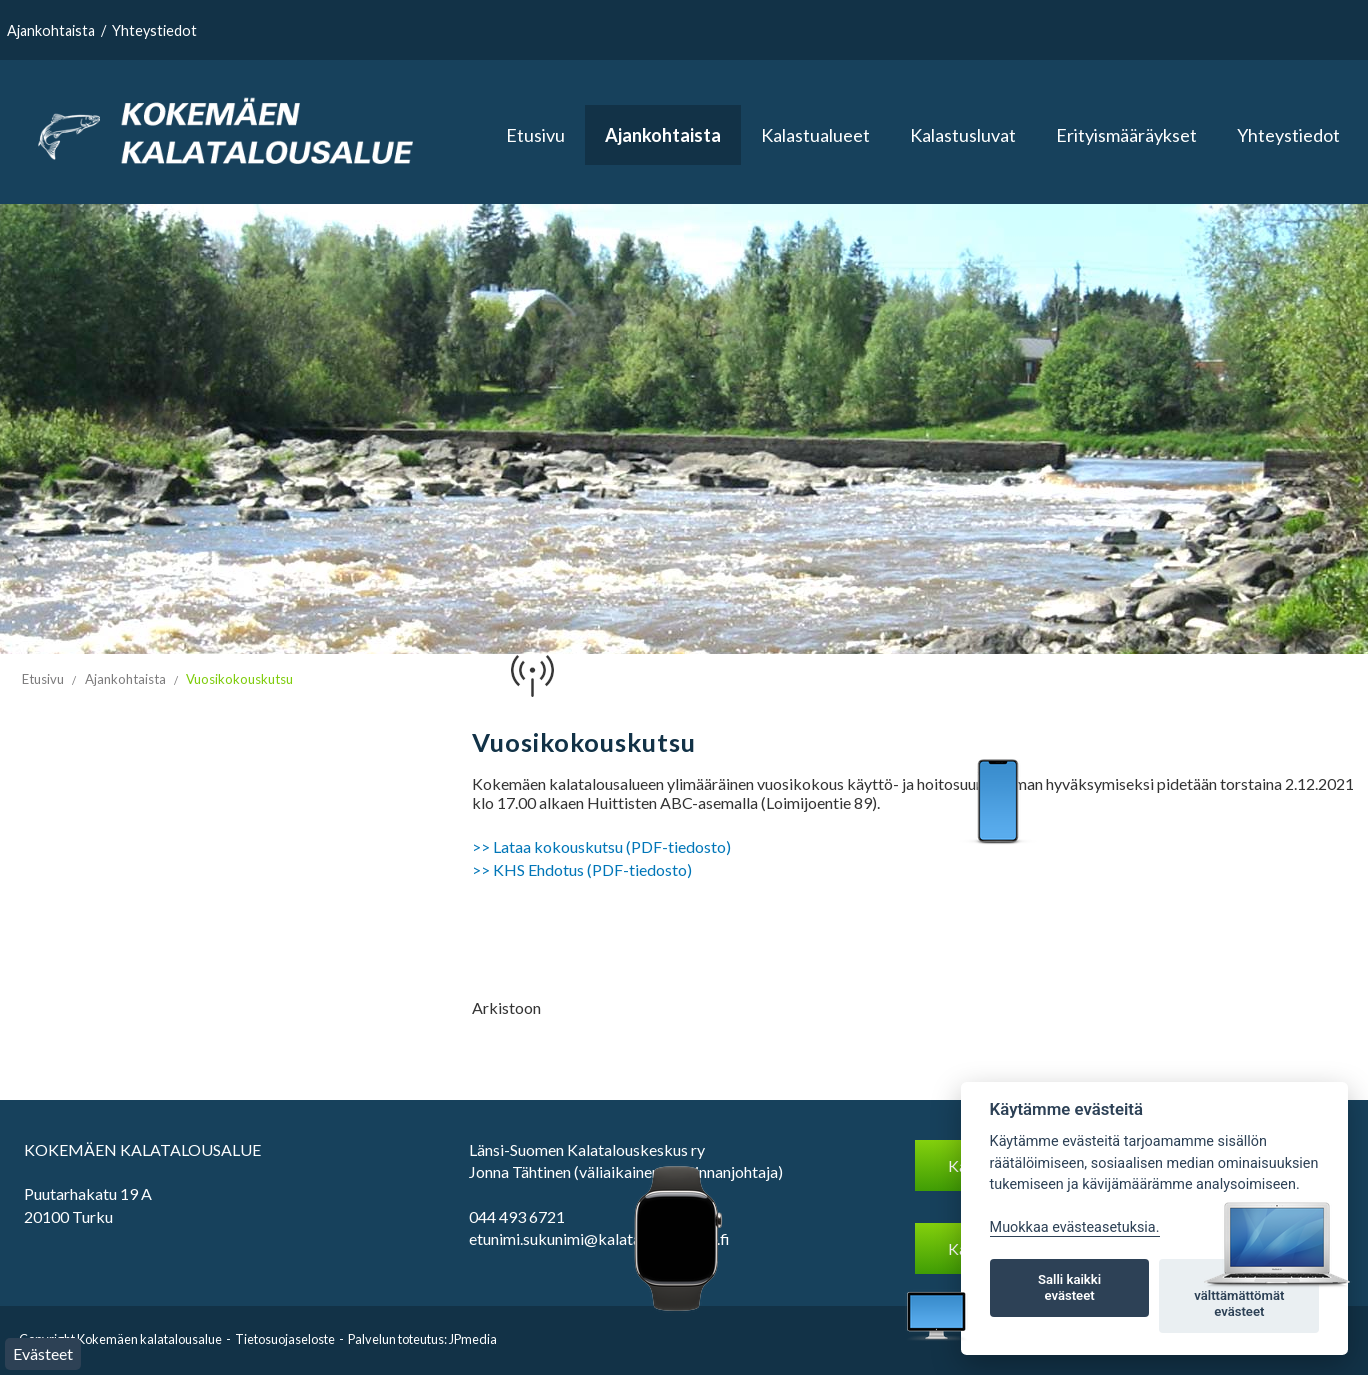 Image resolution: width=1368 pixels, height=1375 pixels. What do you see at coordinates (998, 802) in the screenshot?
I see `iPhone XS Max device connected to your Mac` at bounding box center [998, 802].